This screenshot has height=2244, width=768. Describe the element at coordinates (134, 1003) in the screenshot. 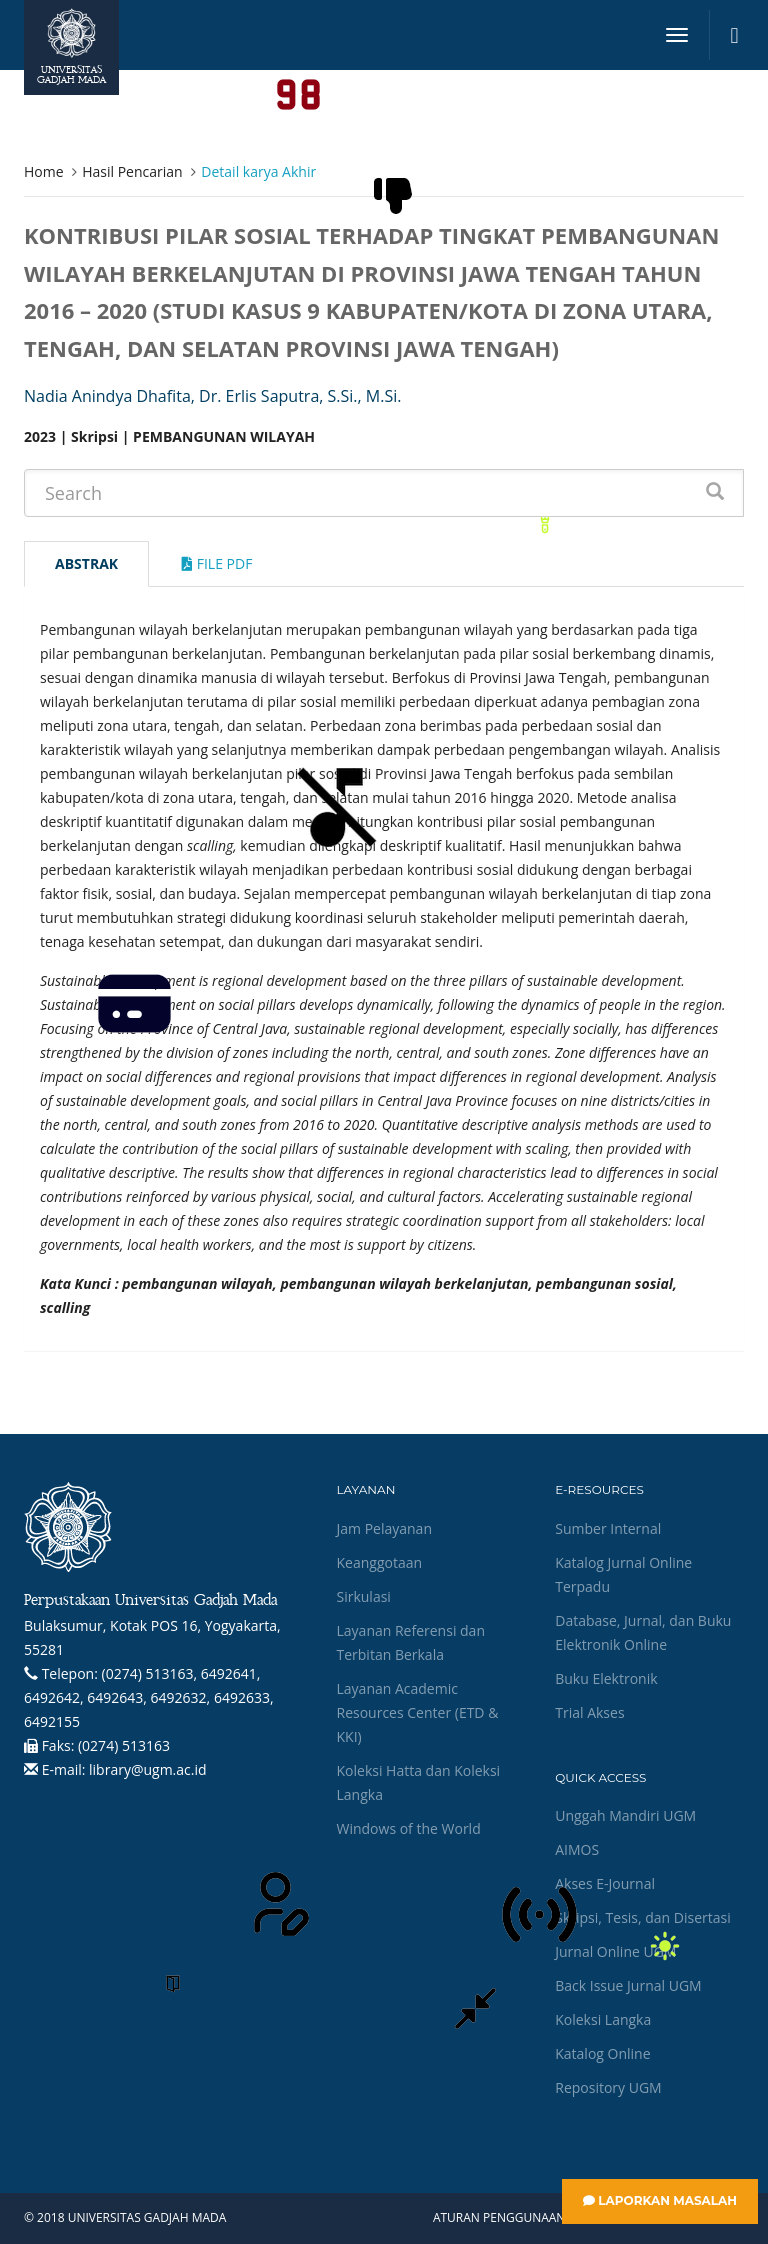

I see `manage payment methods` at that location.